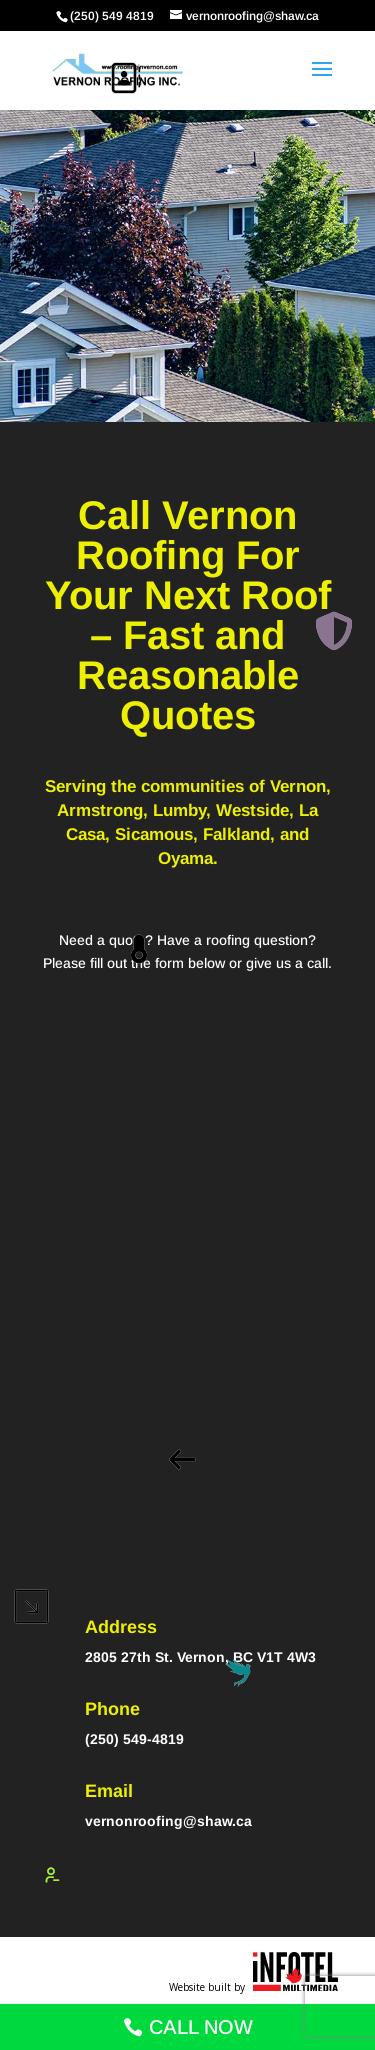 This screenshot has width=375, height=2050. I want to click on go back to the previous screen, so click(182, 1459).